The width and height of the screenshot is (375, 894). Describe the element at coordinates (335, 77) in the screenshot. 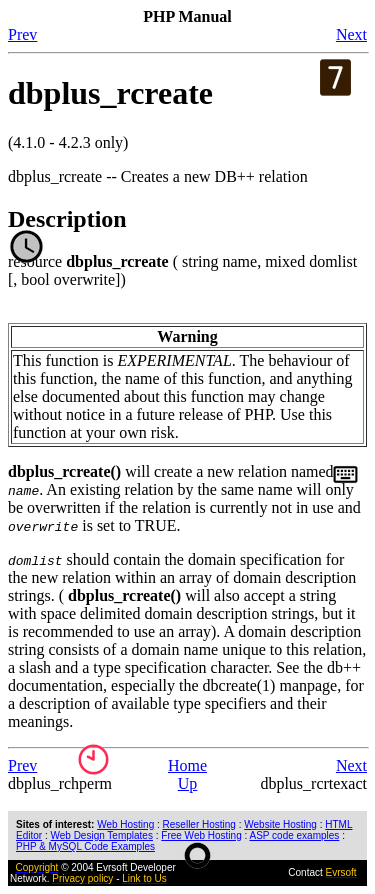

I see `indicates the number seven in a sequence or list` at that location.